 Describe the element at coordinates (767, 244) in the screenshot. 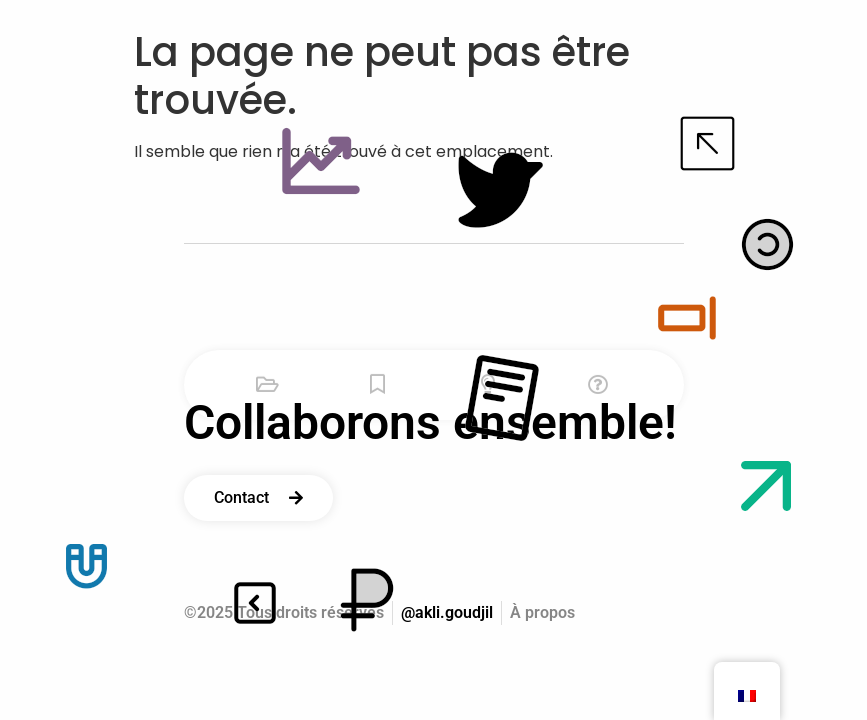

I see `indicates copyleft licensing status` at that location.